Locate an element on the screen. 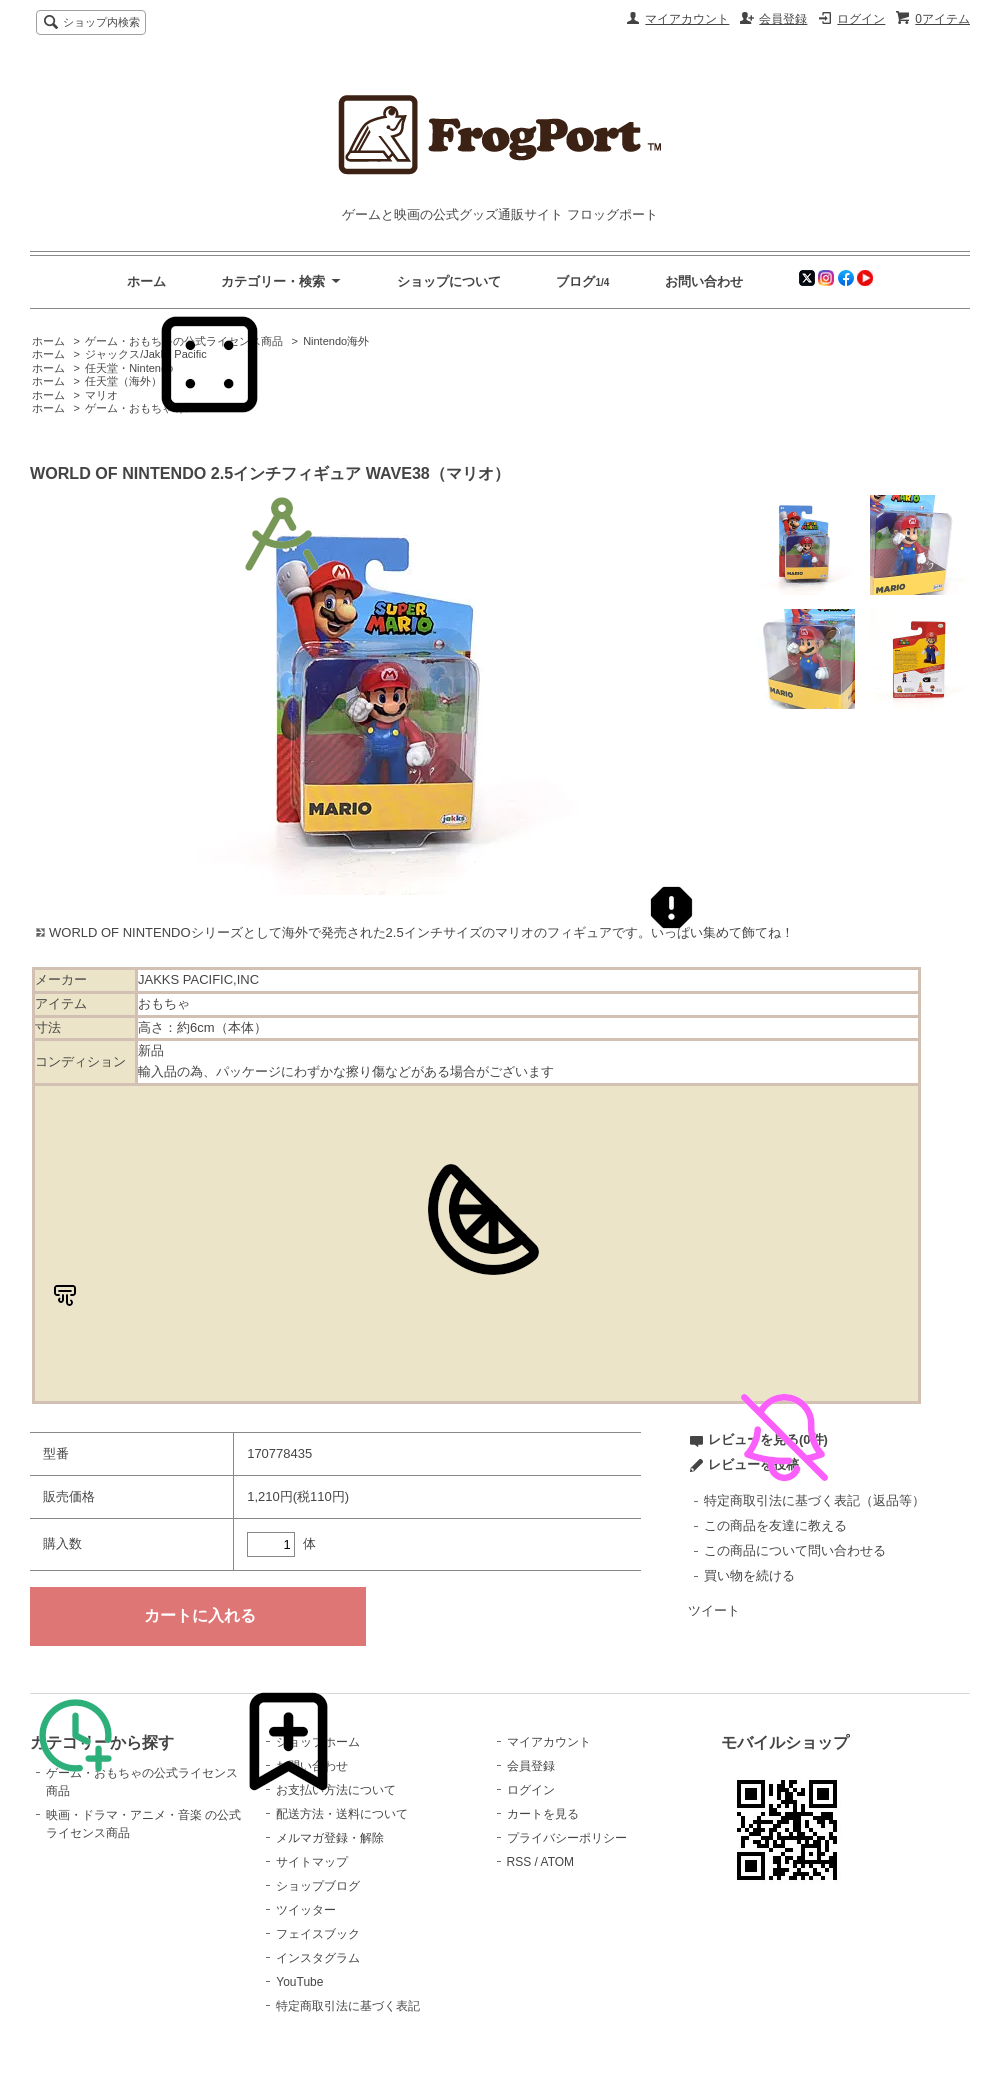 This screenshot has height=2082, width=1000. mute notifications is located at coordinates (784, 1437).